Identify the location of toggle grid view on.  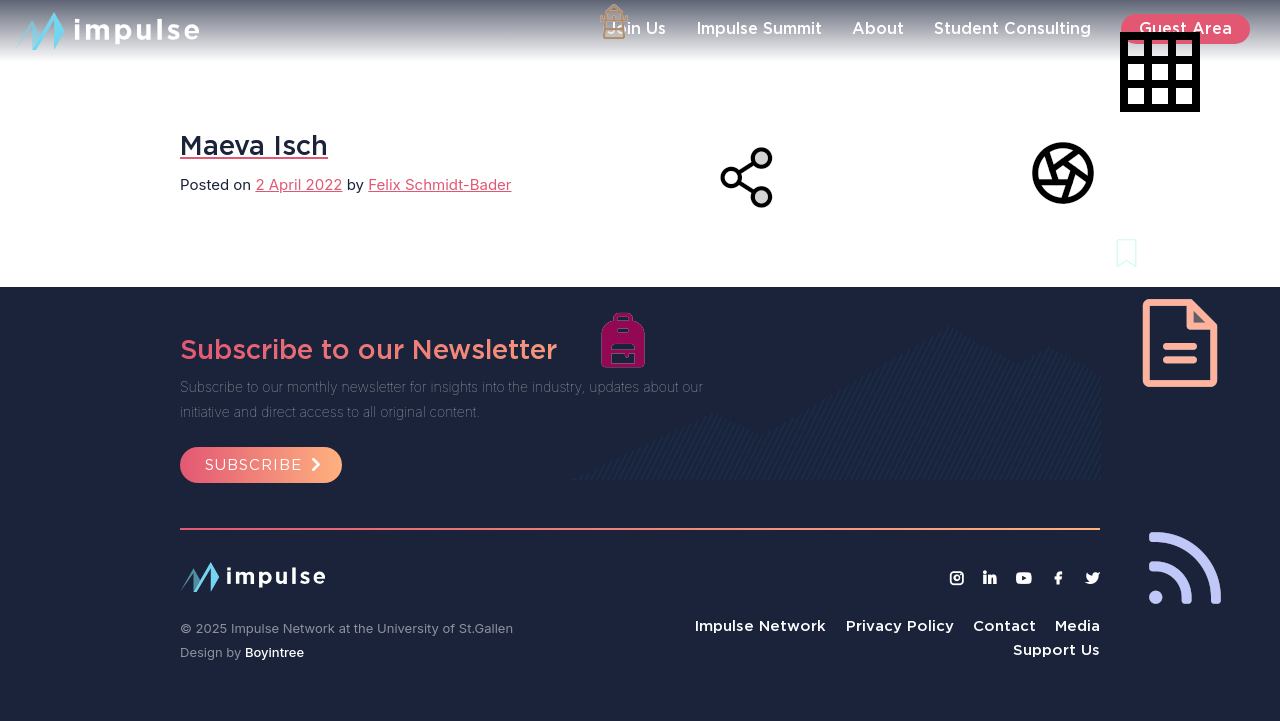
(1160, 72).